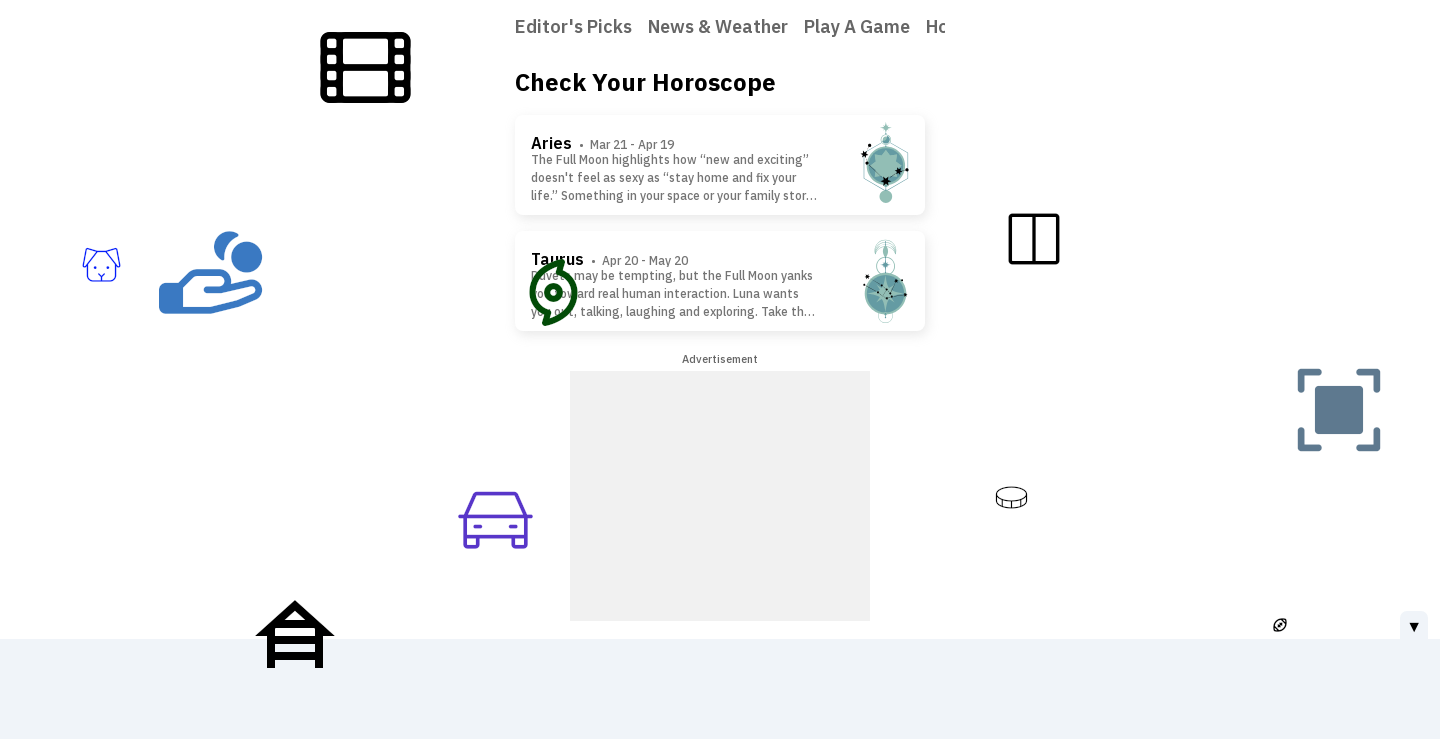 The width and height of the screenshot is (1440, 739). I want to click on split view horizontally into two panels, so click(1034, 239).